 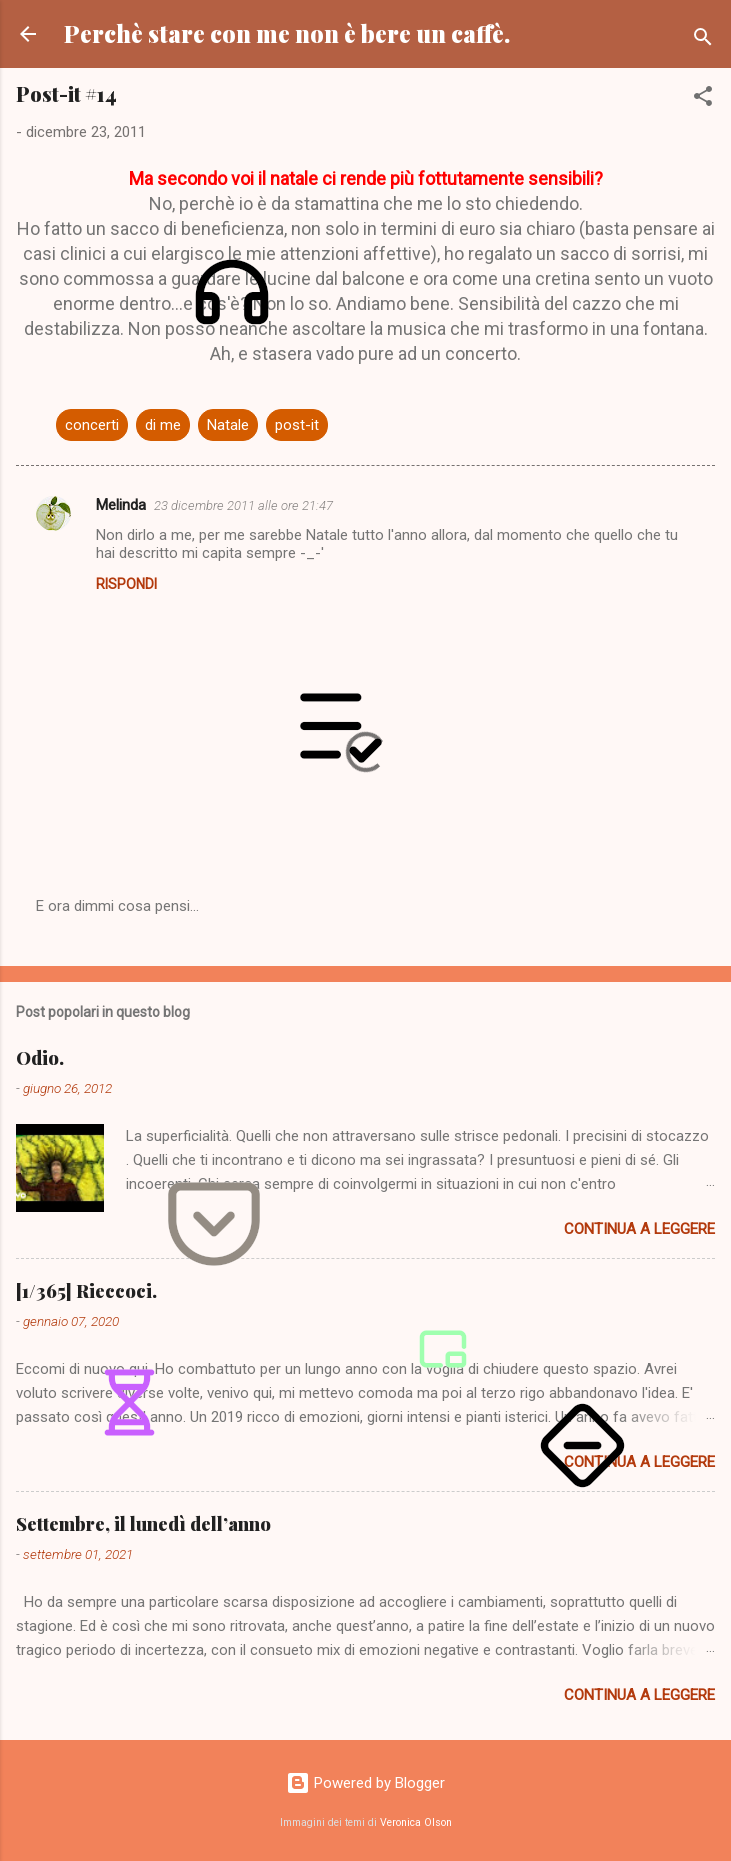 What do you see at coordinates (582, 1445) in the screenshot?
I see `remove an item from favorites or premium collection` at bounding box center [582, 1445].